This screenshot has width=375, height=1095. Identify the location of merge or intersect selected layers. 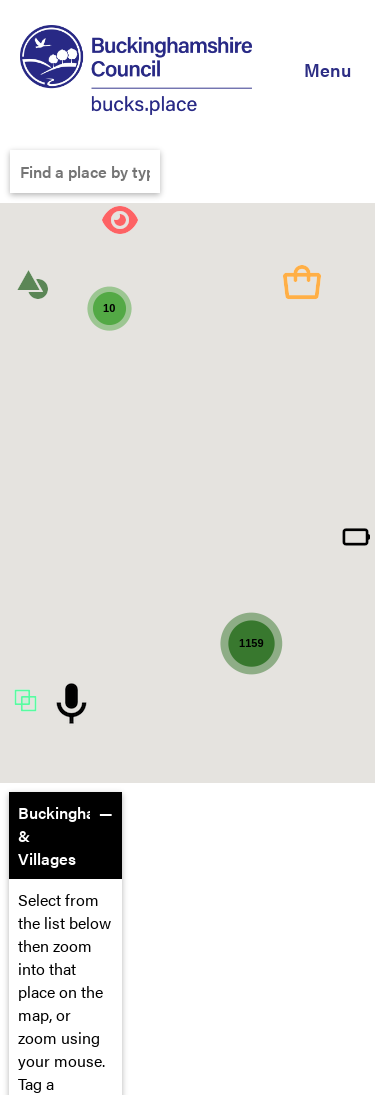
(25, 700).